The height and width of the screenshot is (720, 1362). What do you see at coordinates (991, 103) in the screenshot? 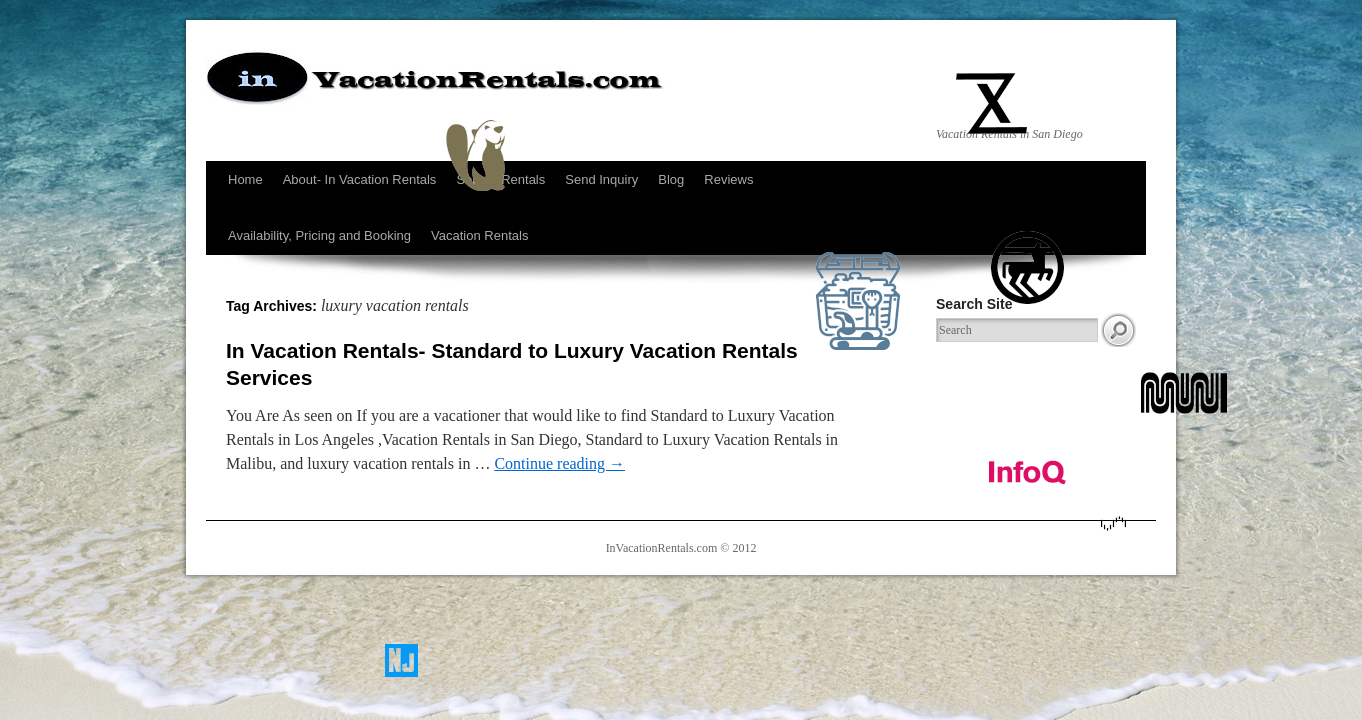
I see `tuxedo computers brand logo` at bounding box center [991, 103].